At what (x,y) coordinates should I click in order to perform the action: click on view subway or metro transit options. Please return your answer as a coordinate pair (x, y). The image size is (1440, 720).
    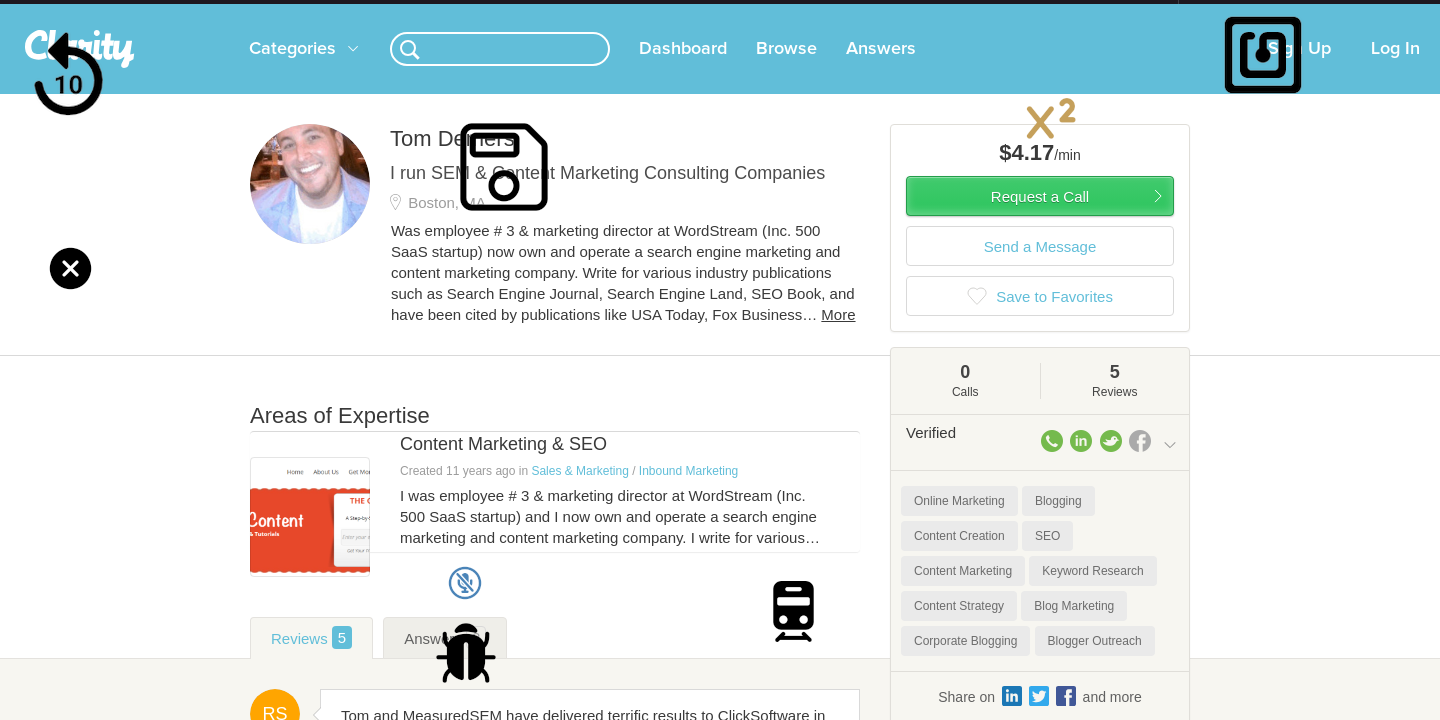
    Looking at the image, I should click on (793, 611).